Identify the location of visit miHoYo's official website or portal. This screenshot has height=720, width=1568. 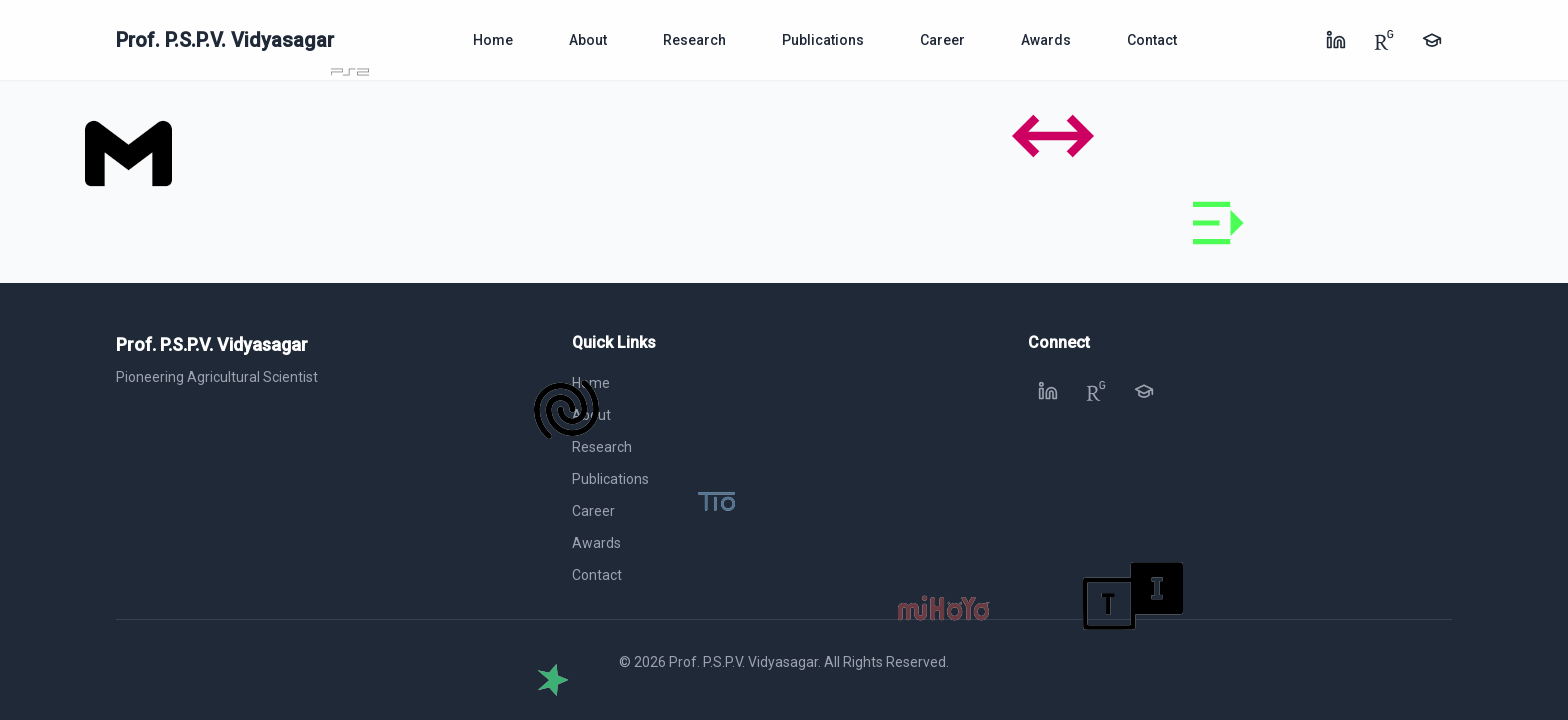
(944, 608).